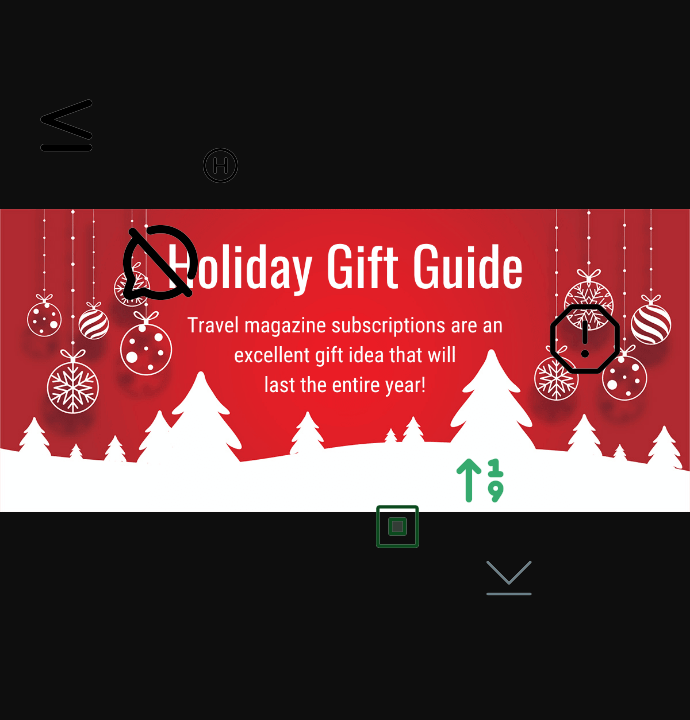 This screenshot has height=720, width=690. Describe the element at coordinates (67, 126) in the screenshot. I see `less than or equal to comparison operator` at that location.